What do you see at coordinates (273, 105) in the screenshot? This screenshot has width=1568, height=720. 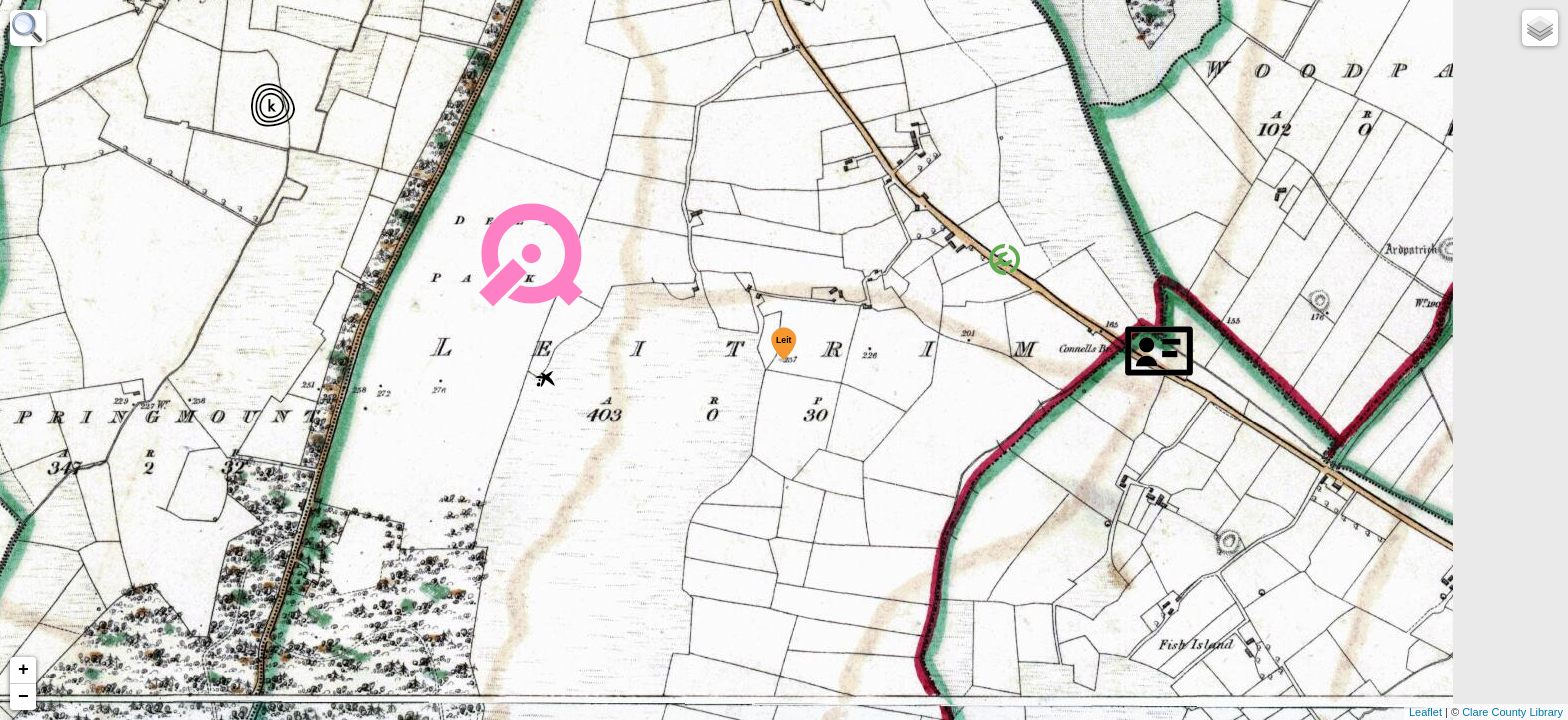 I see `visit the Keep a Changelog website` at bounding box center [273, 105].